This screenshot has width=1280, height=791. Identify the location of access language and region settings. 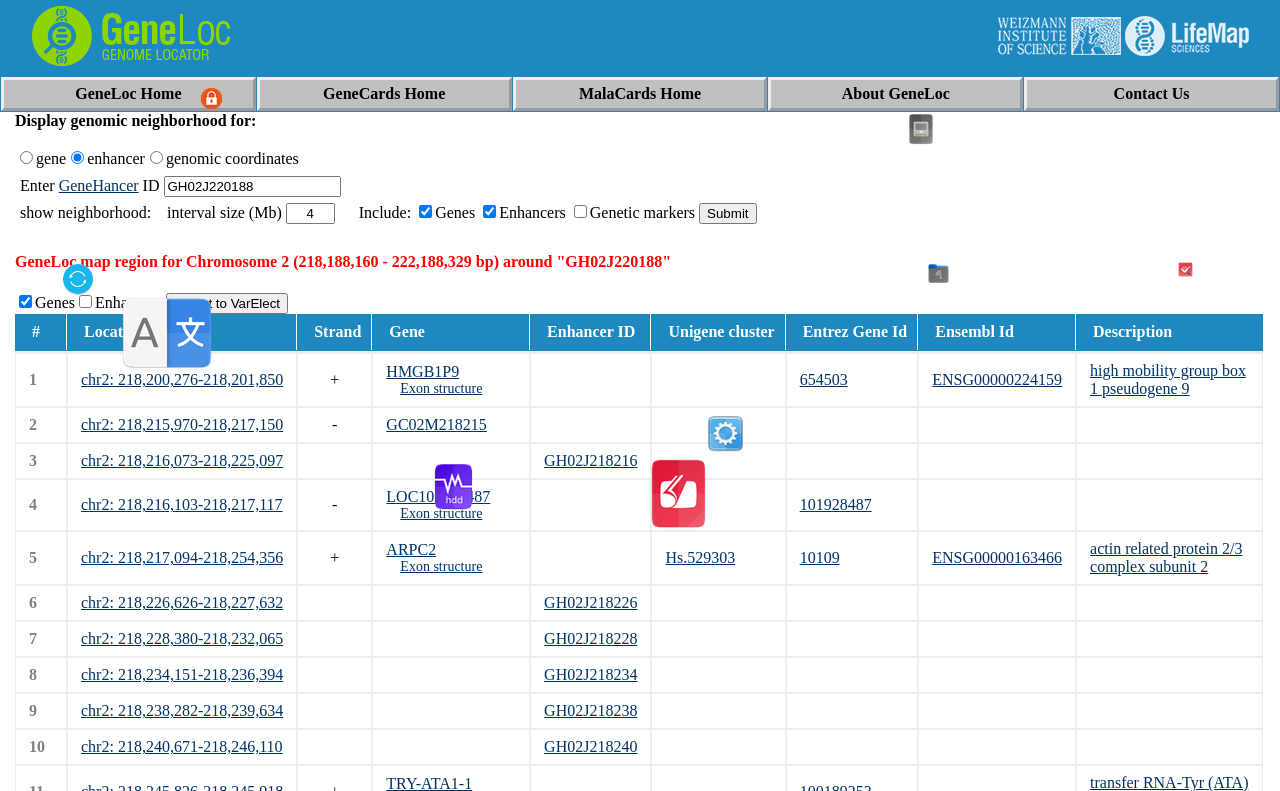
(167, 333).